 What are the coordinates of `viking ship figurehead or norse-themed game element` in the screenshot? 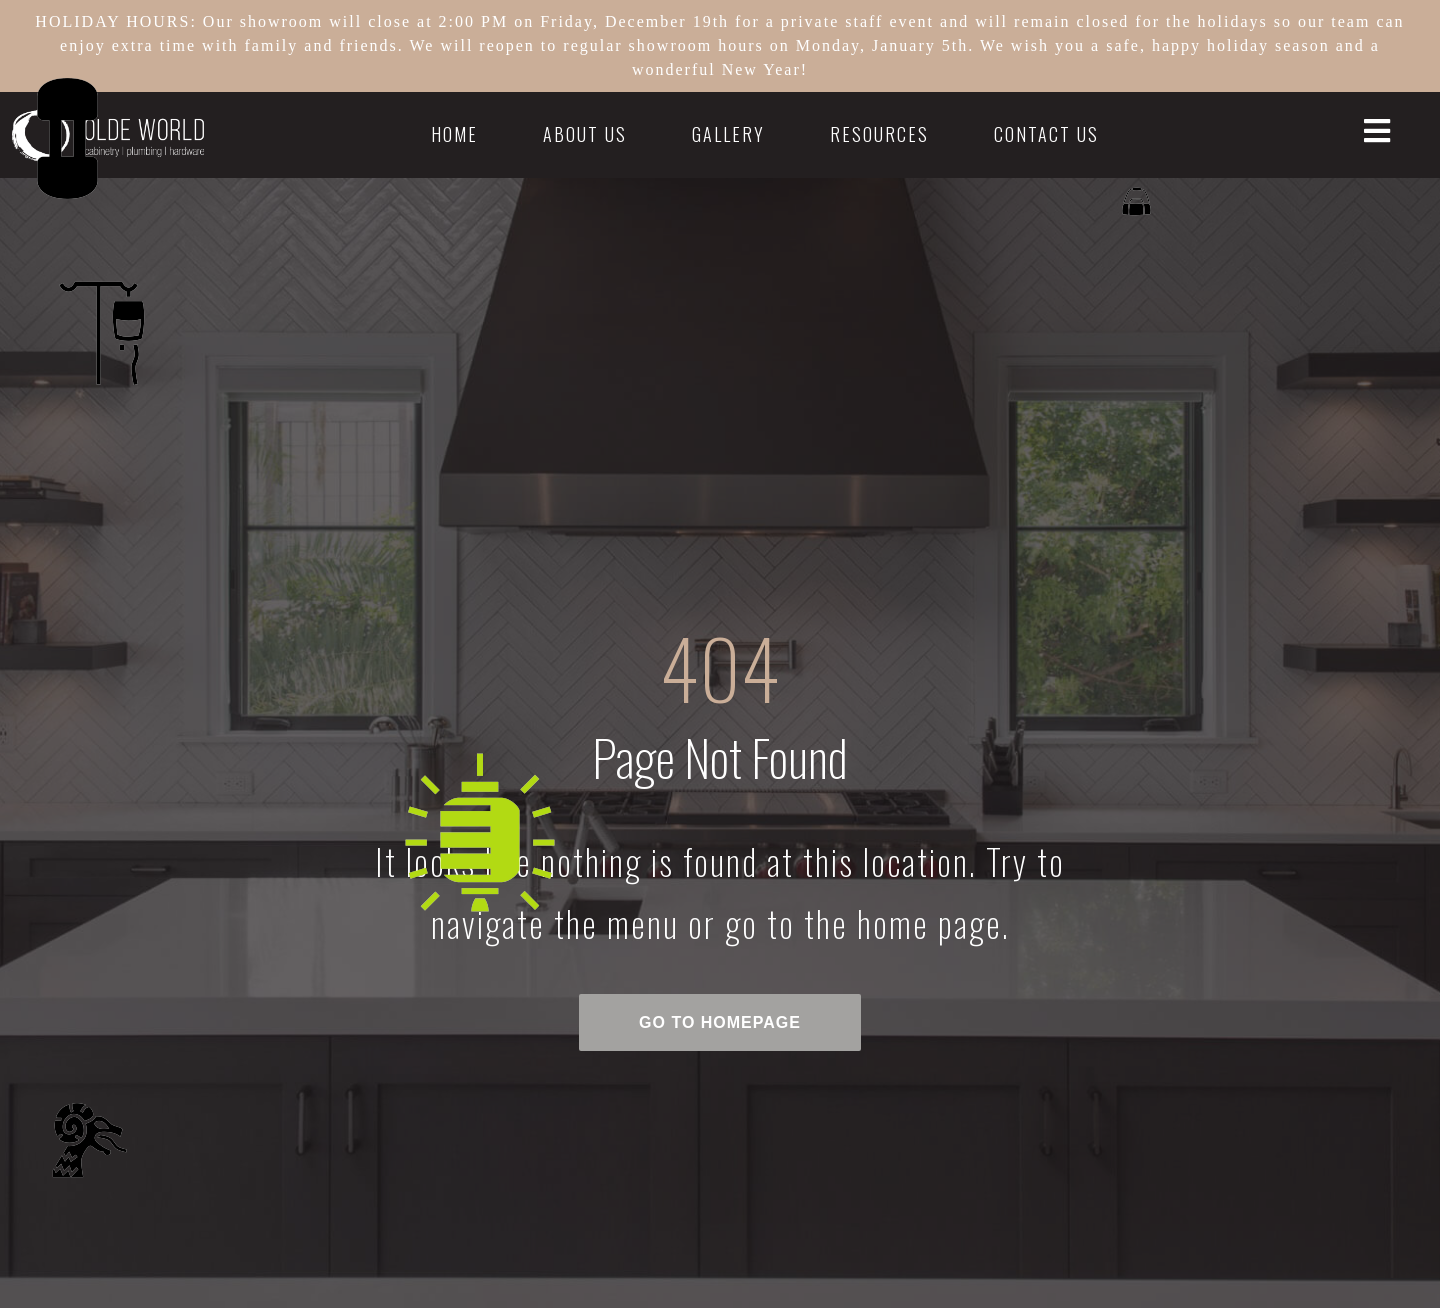 It's located at (90, 1139).